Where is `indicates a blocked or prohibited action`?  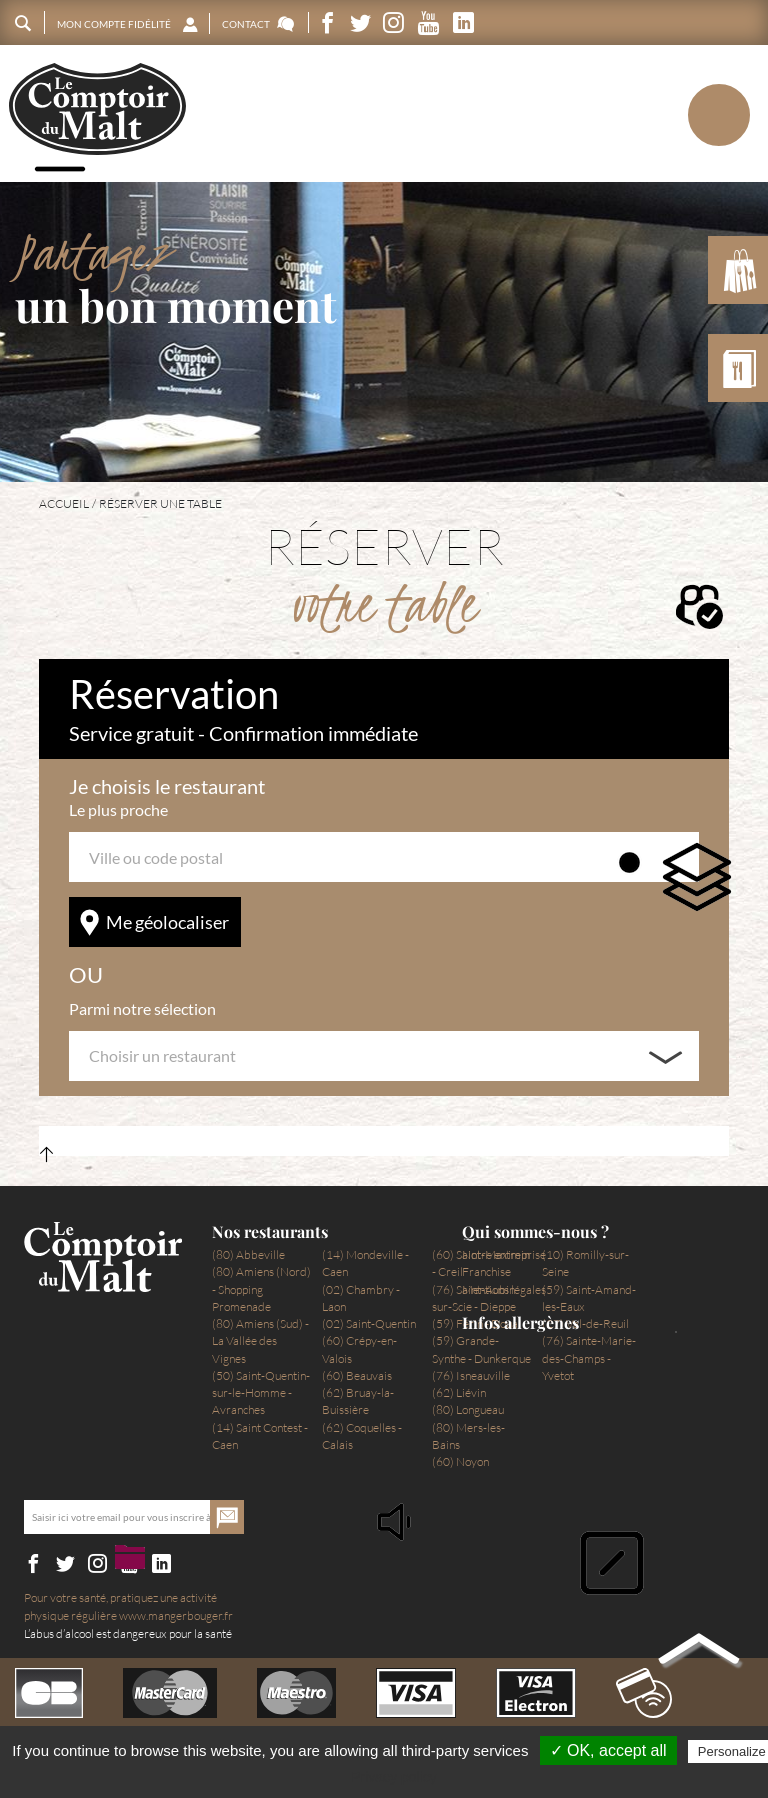
indicates a blocked or prohibited action is located at coordinates (612, 1563).